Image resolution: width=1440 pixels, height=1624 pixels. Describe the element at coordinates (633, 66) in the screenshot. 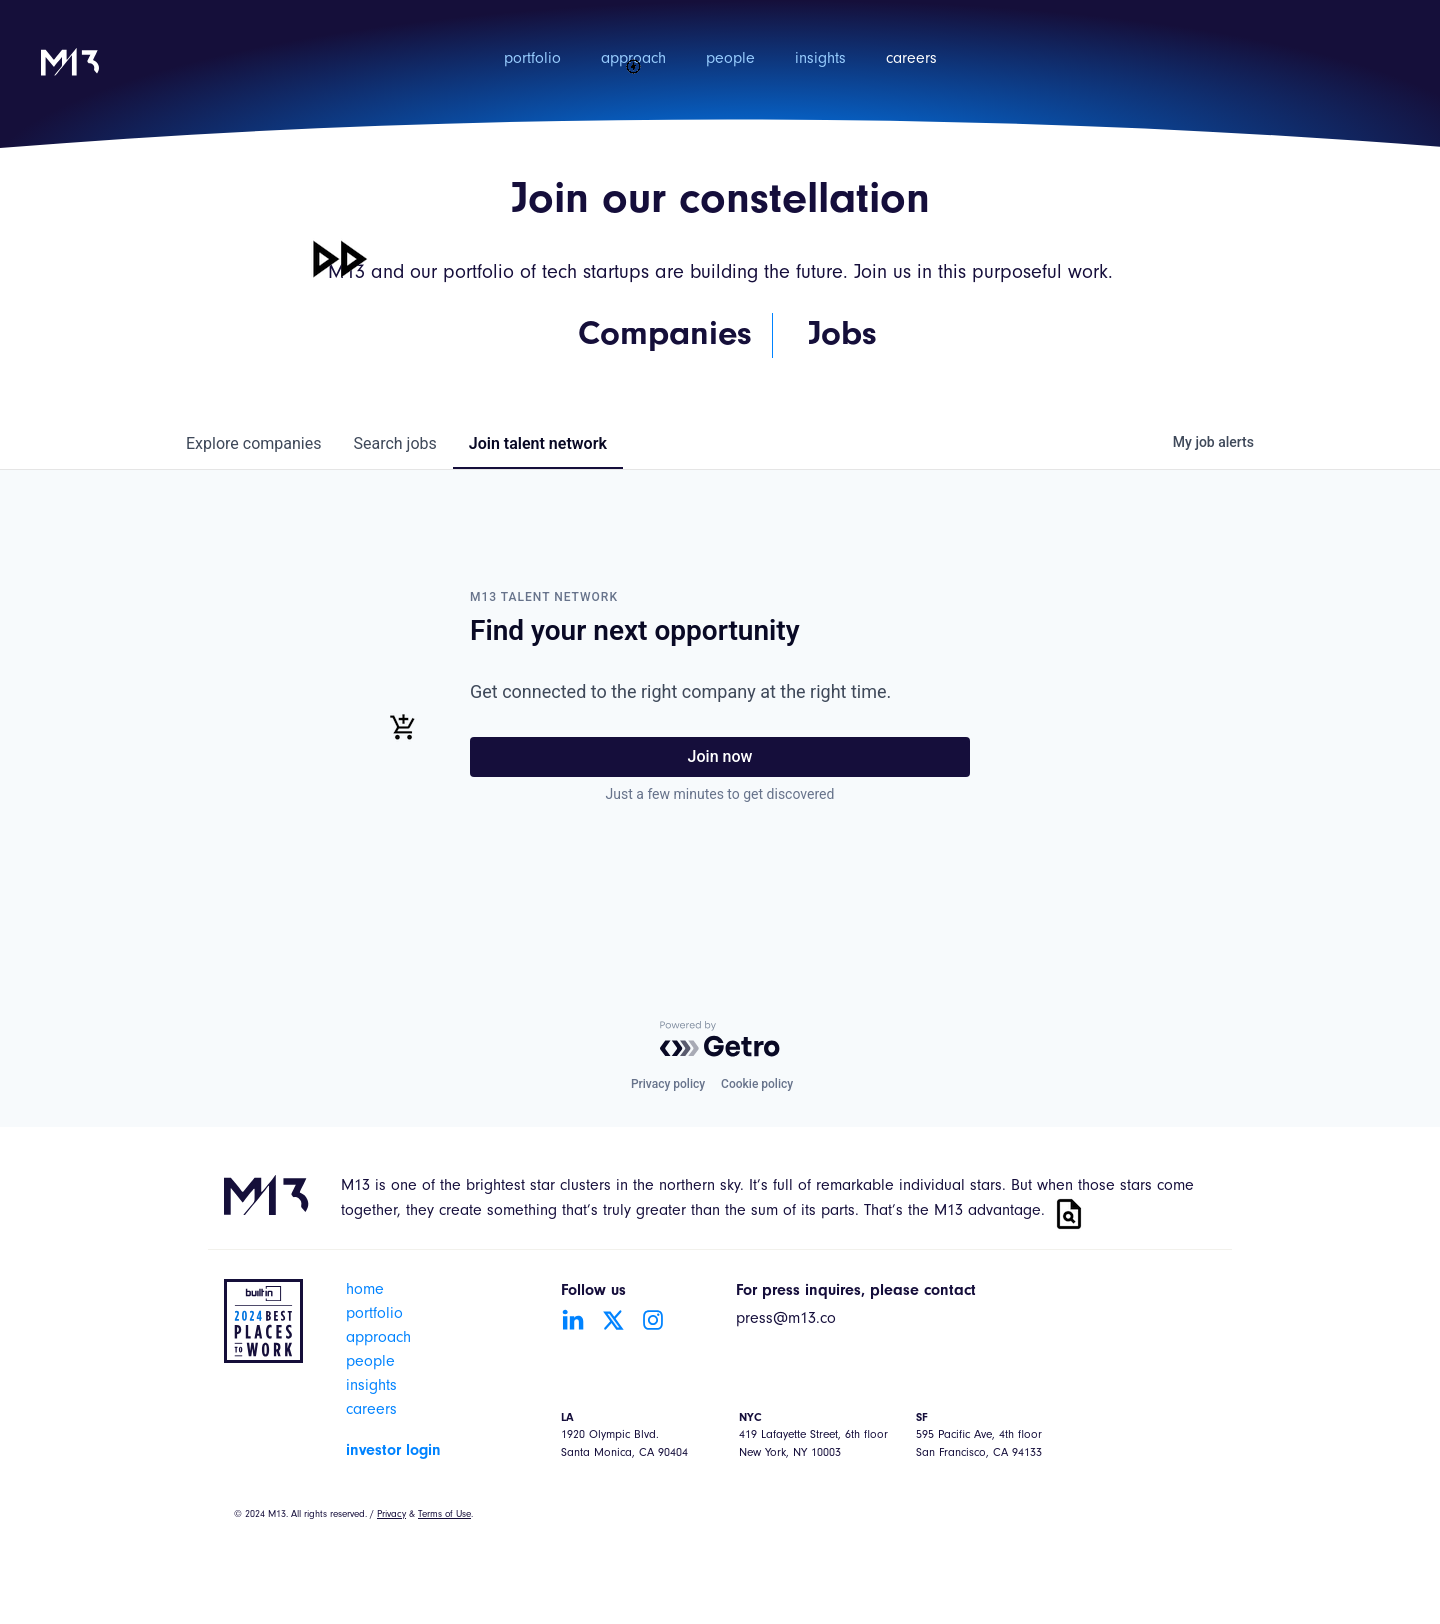

I see `indicates offline or cached content available` at that location.